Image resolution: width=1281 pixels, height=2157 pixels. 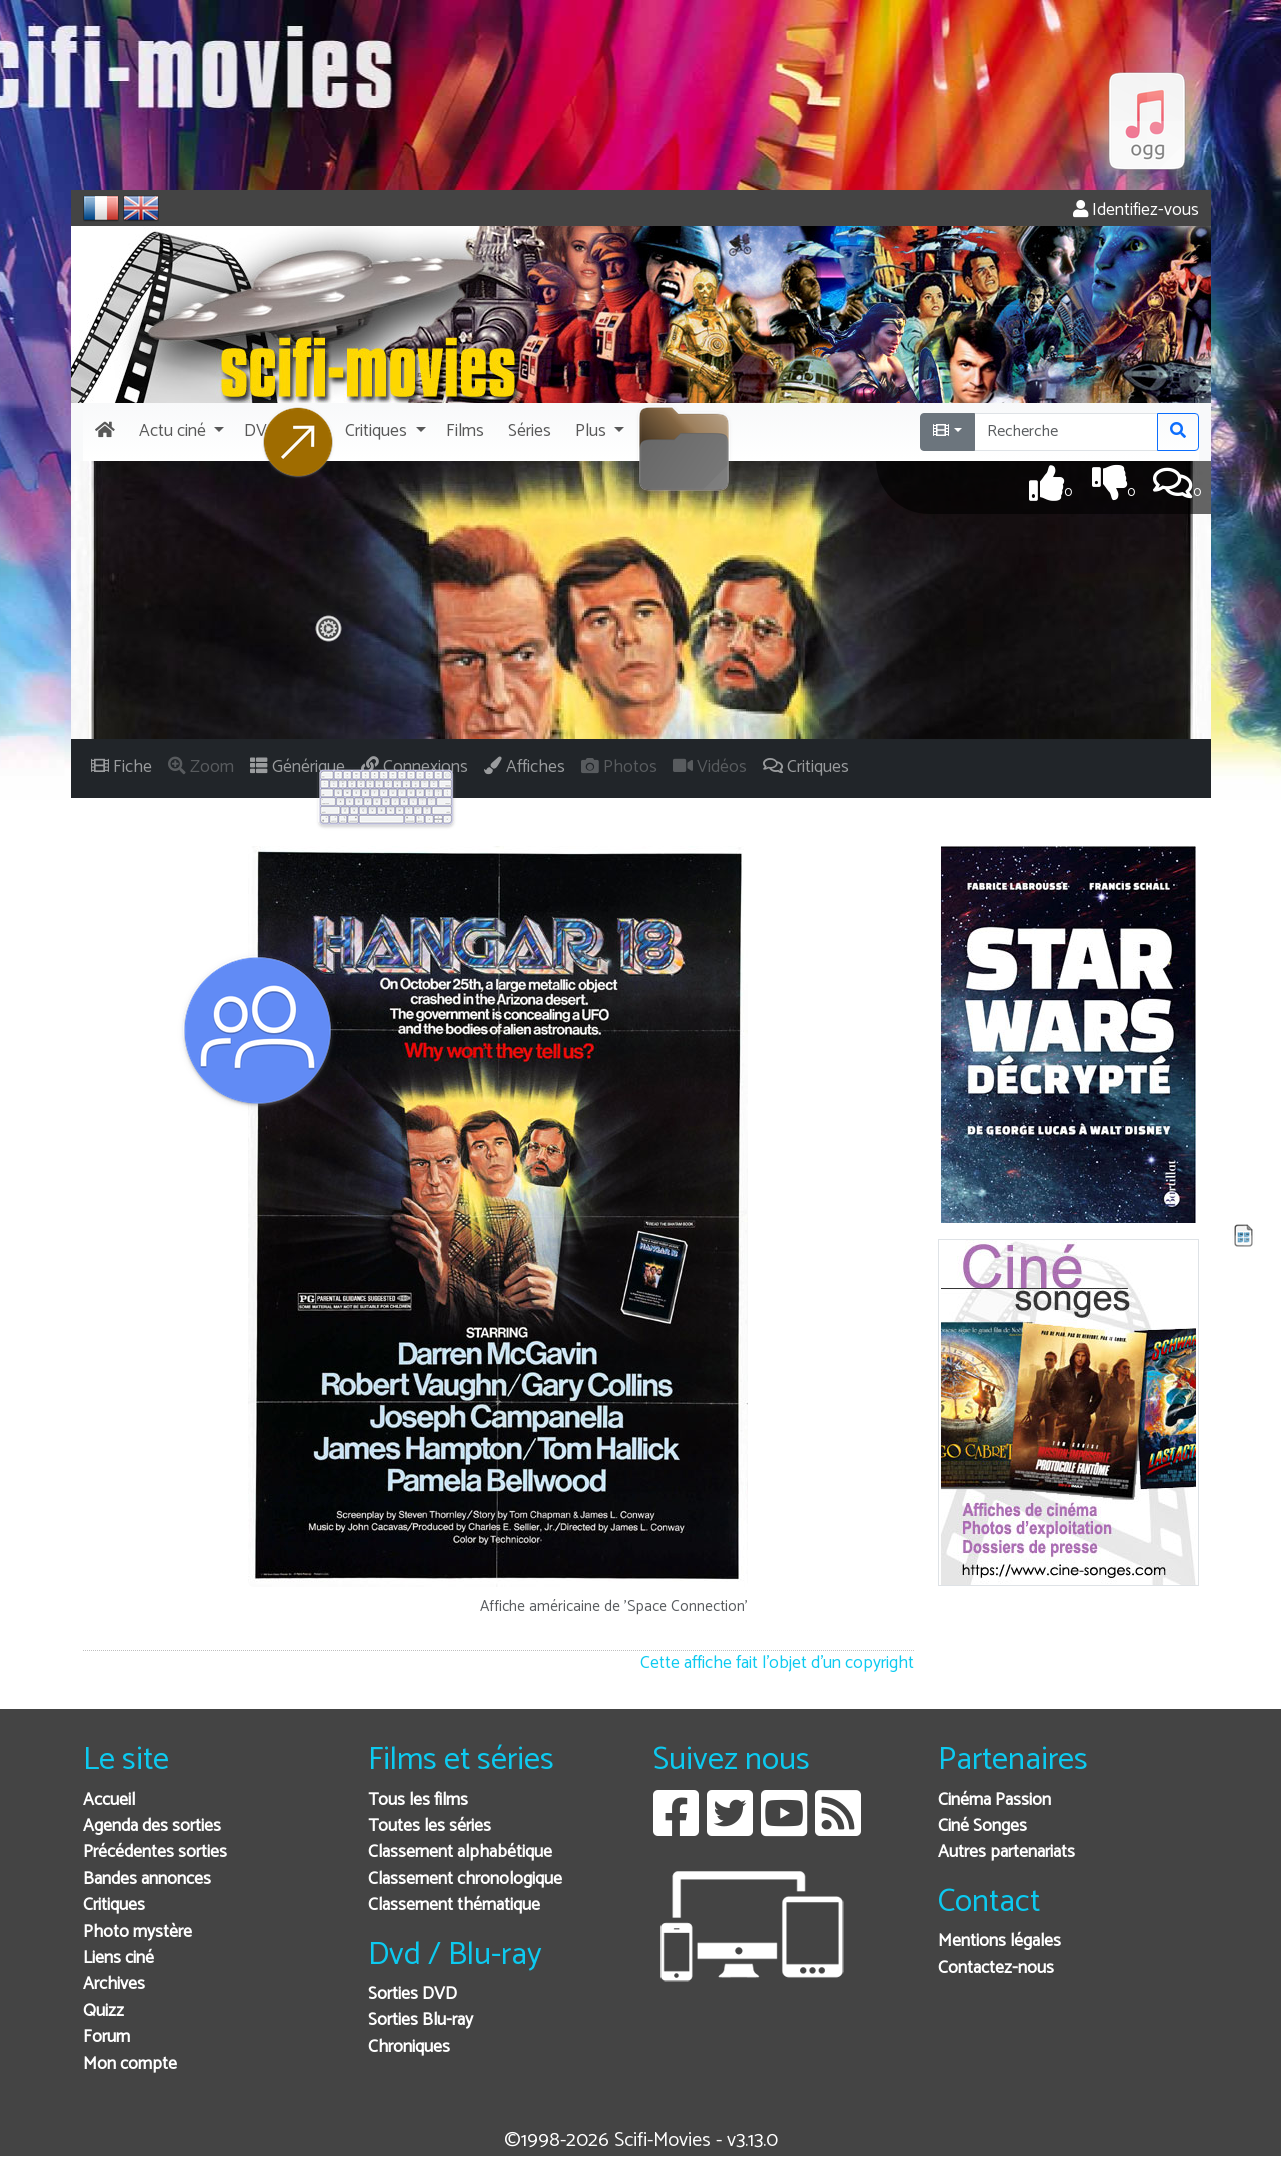 I want to click on drop files here to move them into this folder, so click(x=684, y=449).